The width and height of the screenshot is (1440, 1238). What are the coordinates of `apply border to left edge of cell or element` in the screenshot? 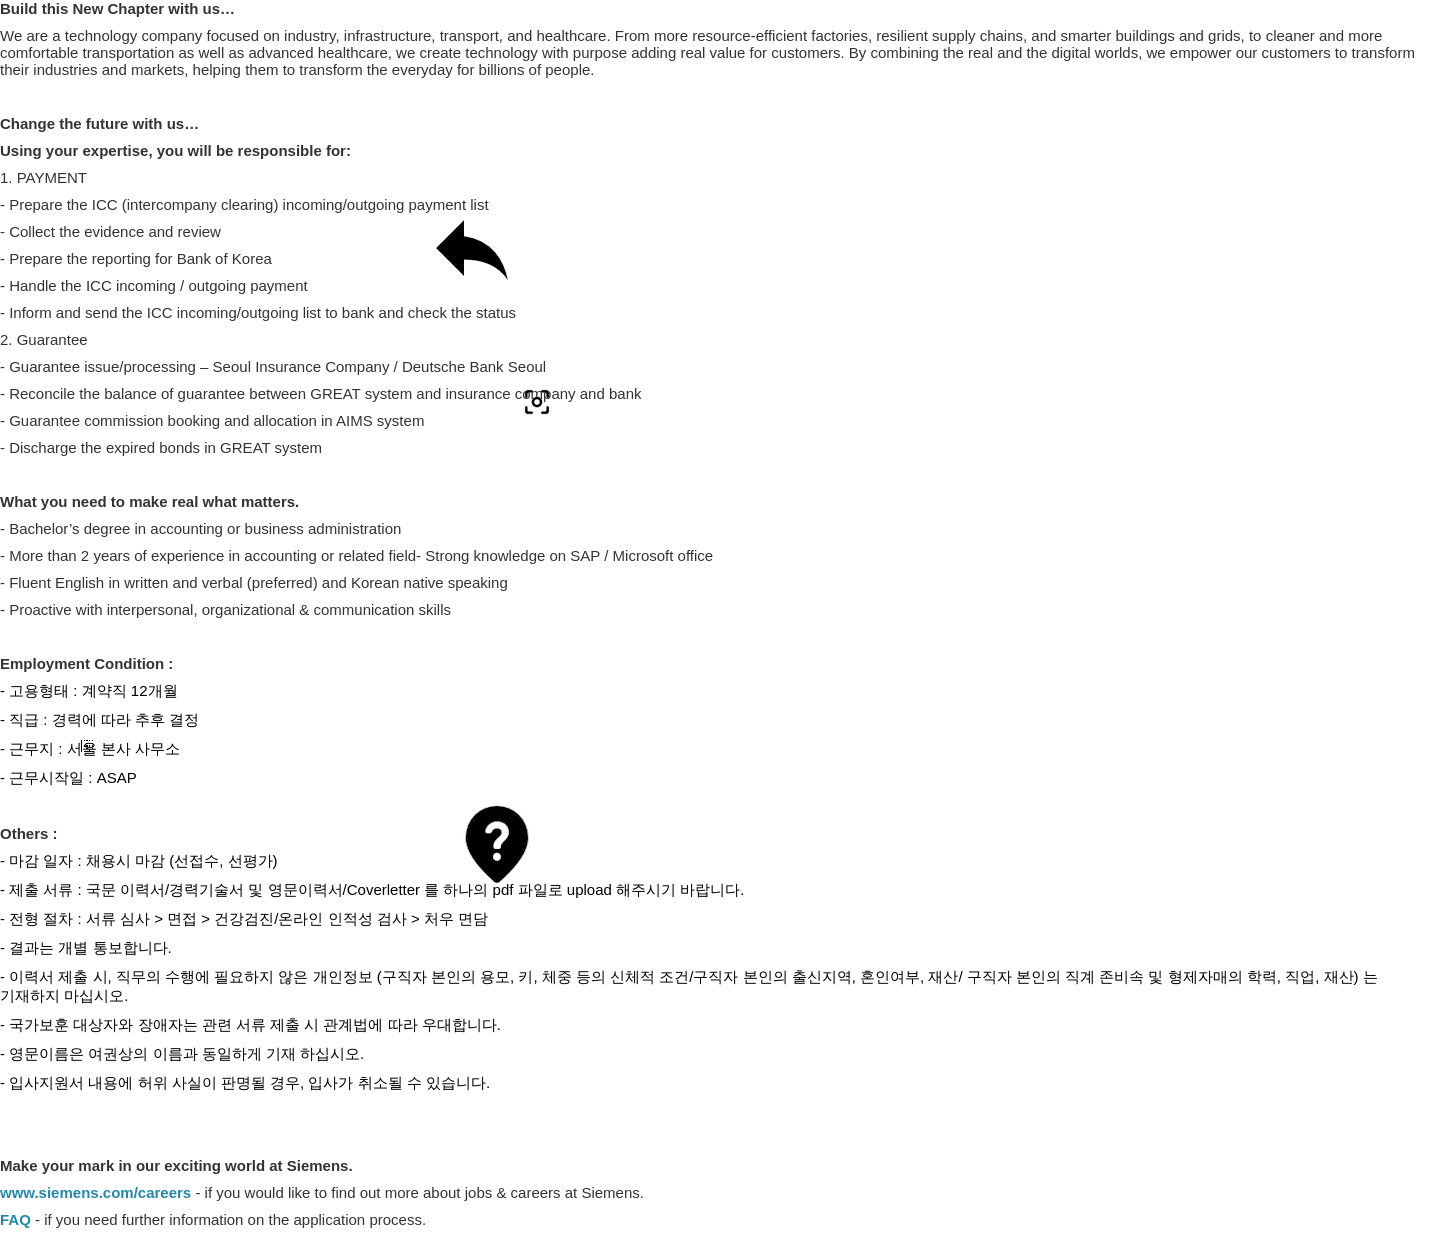 It's located at (87, 746).